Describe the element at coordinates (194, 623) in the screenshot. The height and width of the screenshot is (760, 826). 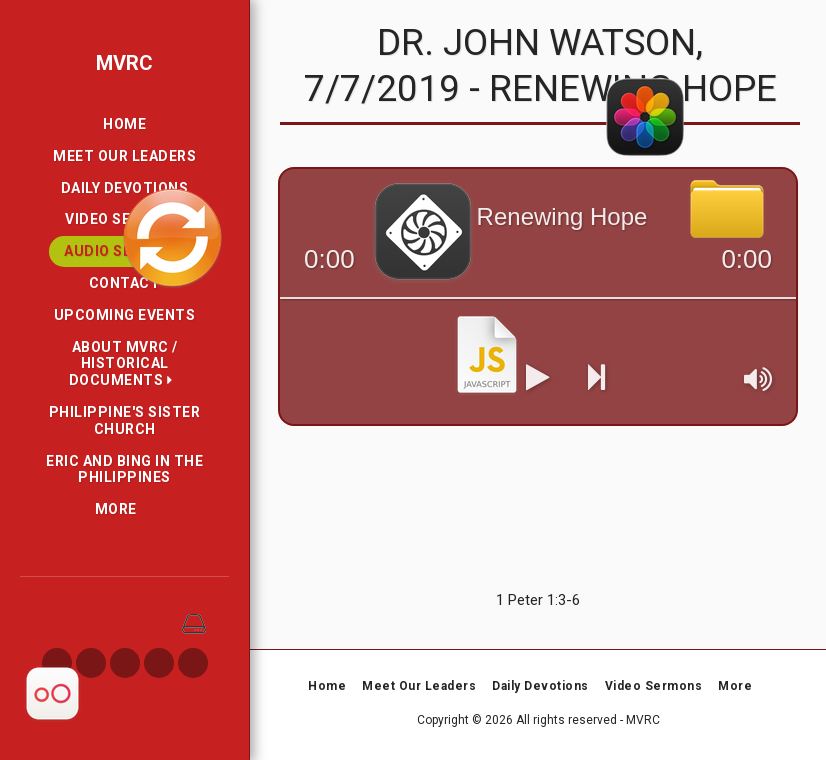
I see `access hard drive or storage device` at that location.